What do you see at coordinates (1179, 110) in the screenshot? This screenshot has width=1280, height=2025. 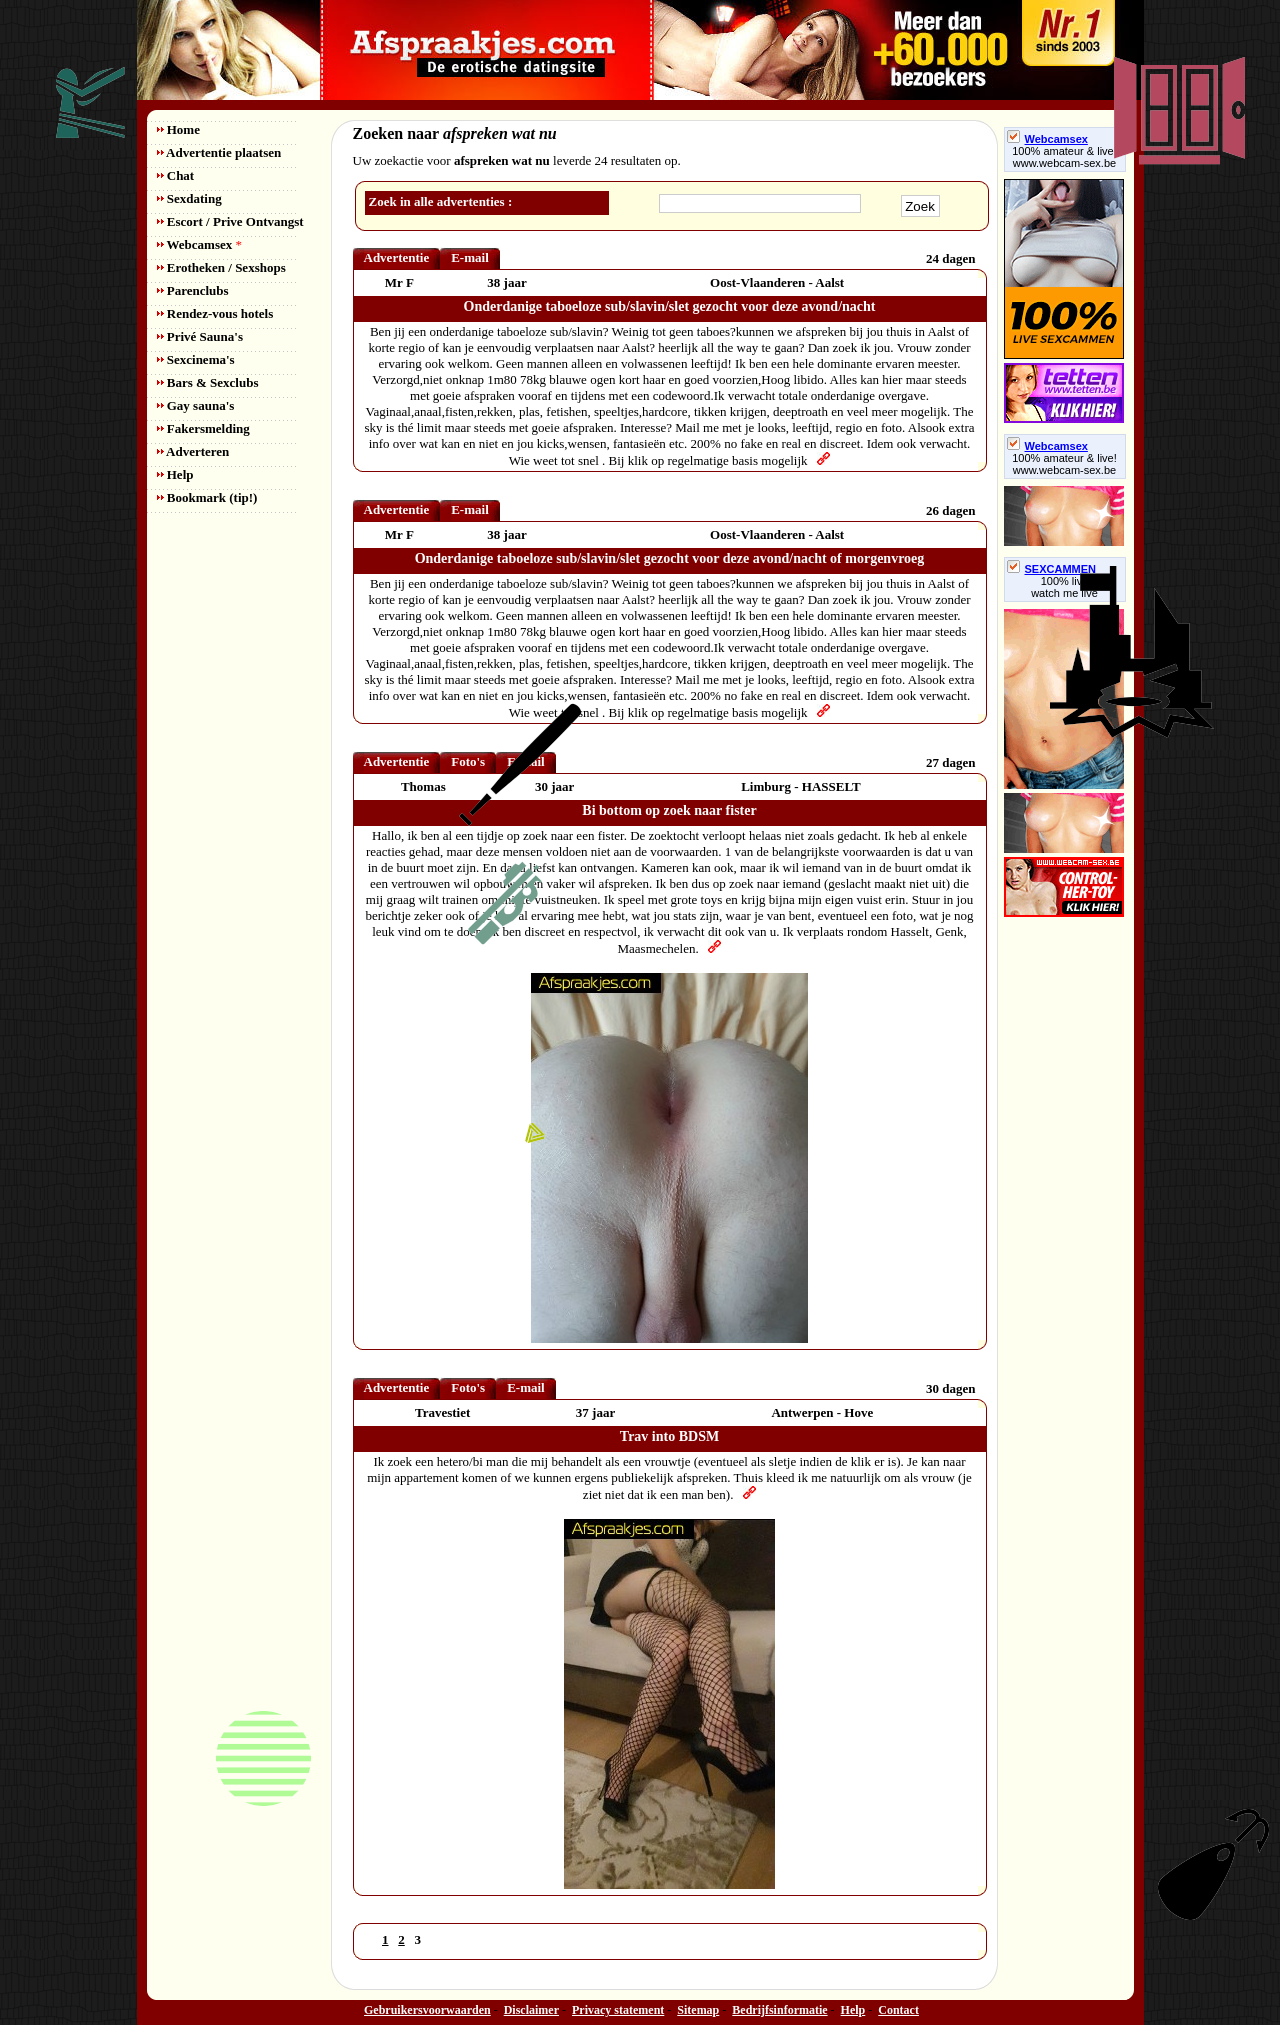 I see `open a new window or panel` at bounding box center [1179, 110].